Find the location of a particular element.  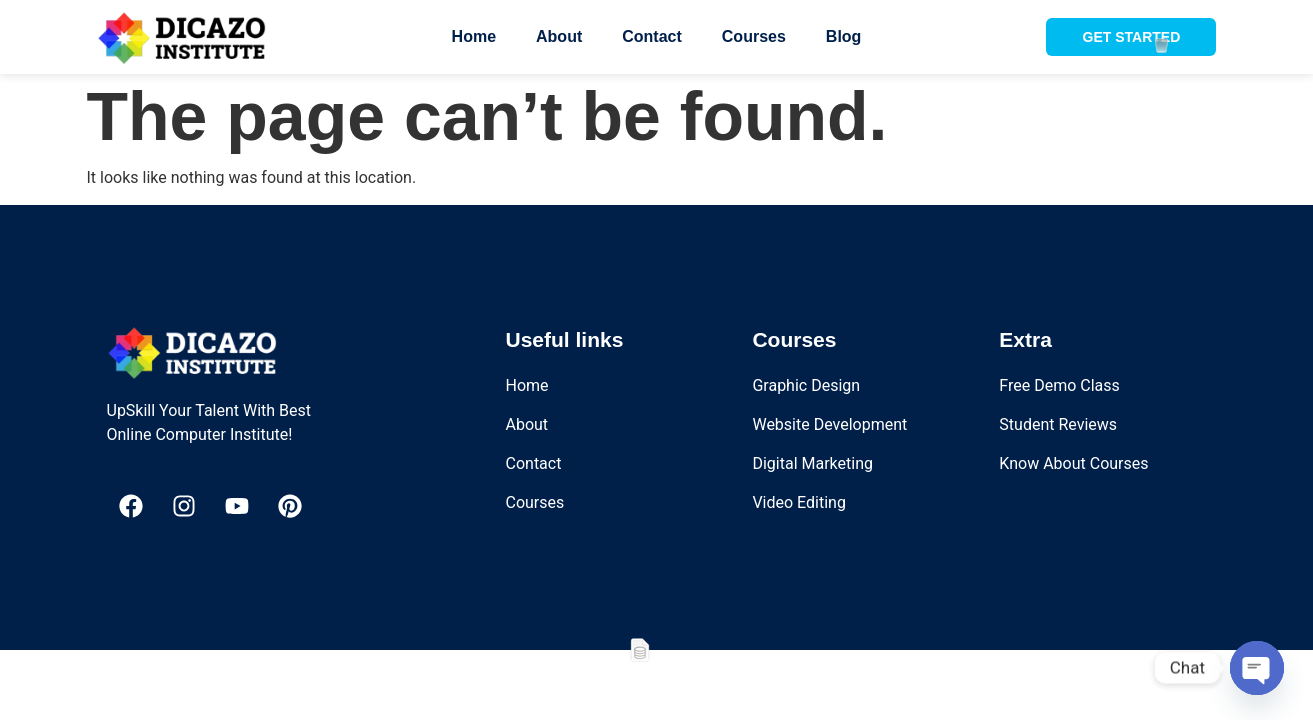

empty trash bin with no items to delete is located at coordinates (1161, 45).